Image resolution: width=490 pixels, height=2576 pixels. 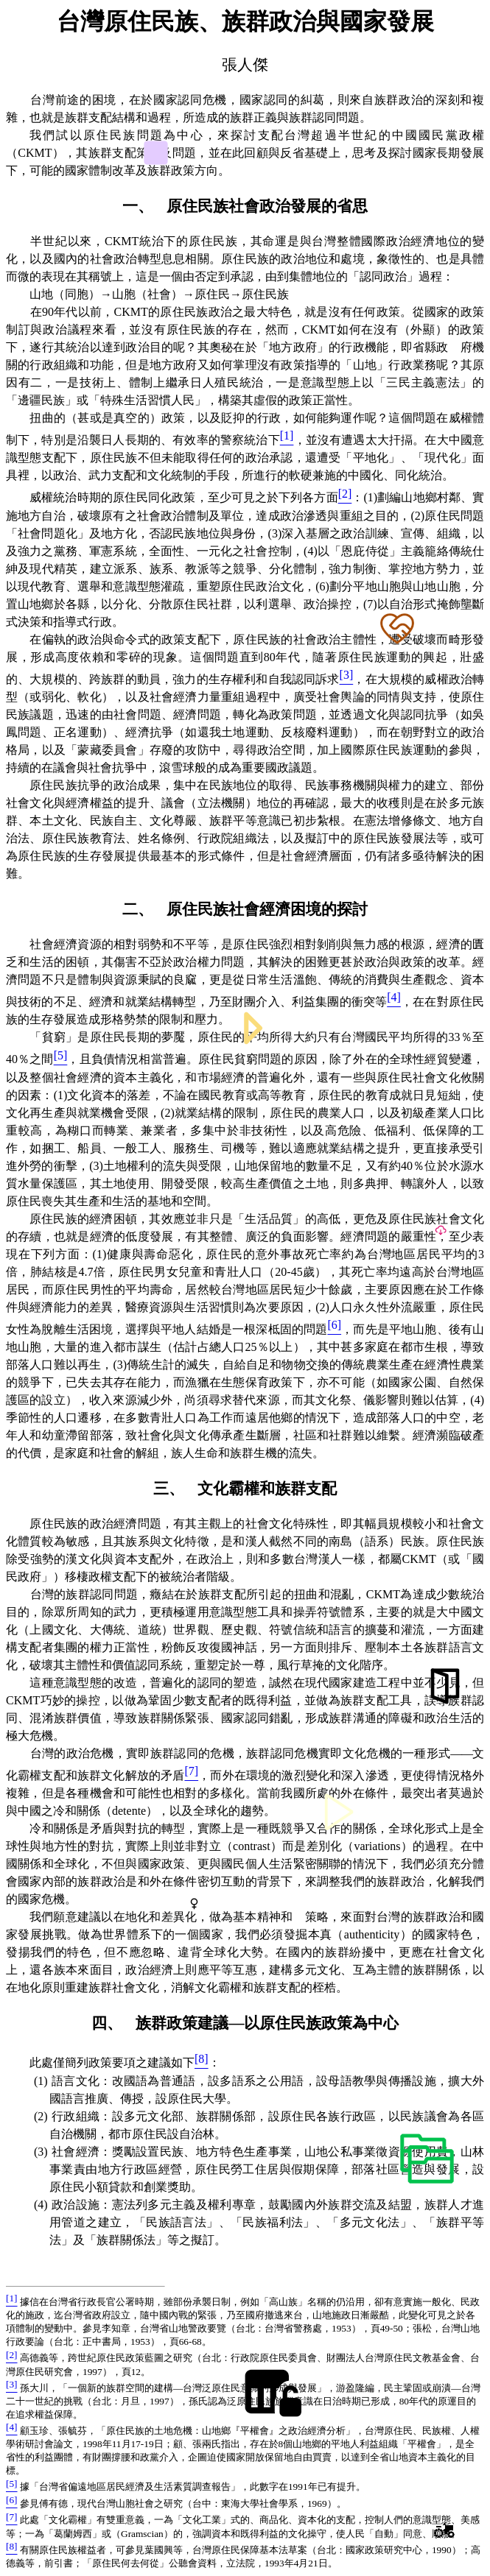 What do you see at coordinates (270, 2391) in the screenshot?
I see `unlock a row in a table or spreadsheet` at bounding box center [270, 2391].